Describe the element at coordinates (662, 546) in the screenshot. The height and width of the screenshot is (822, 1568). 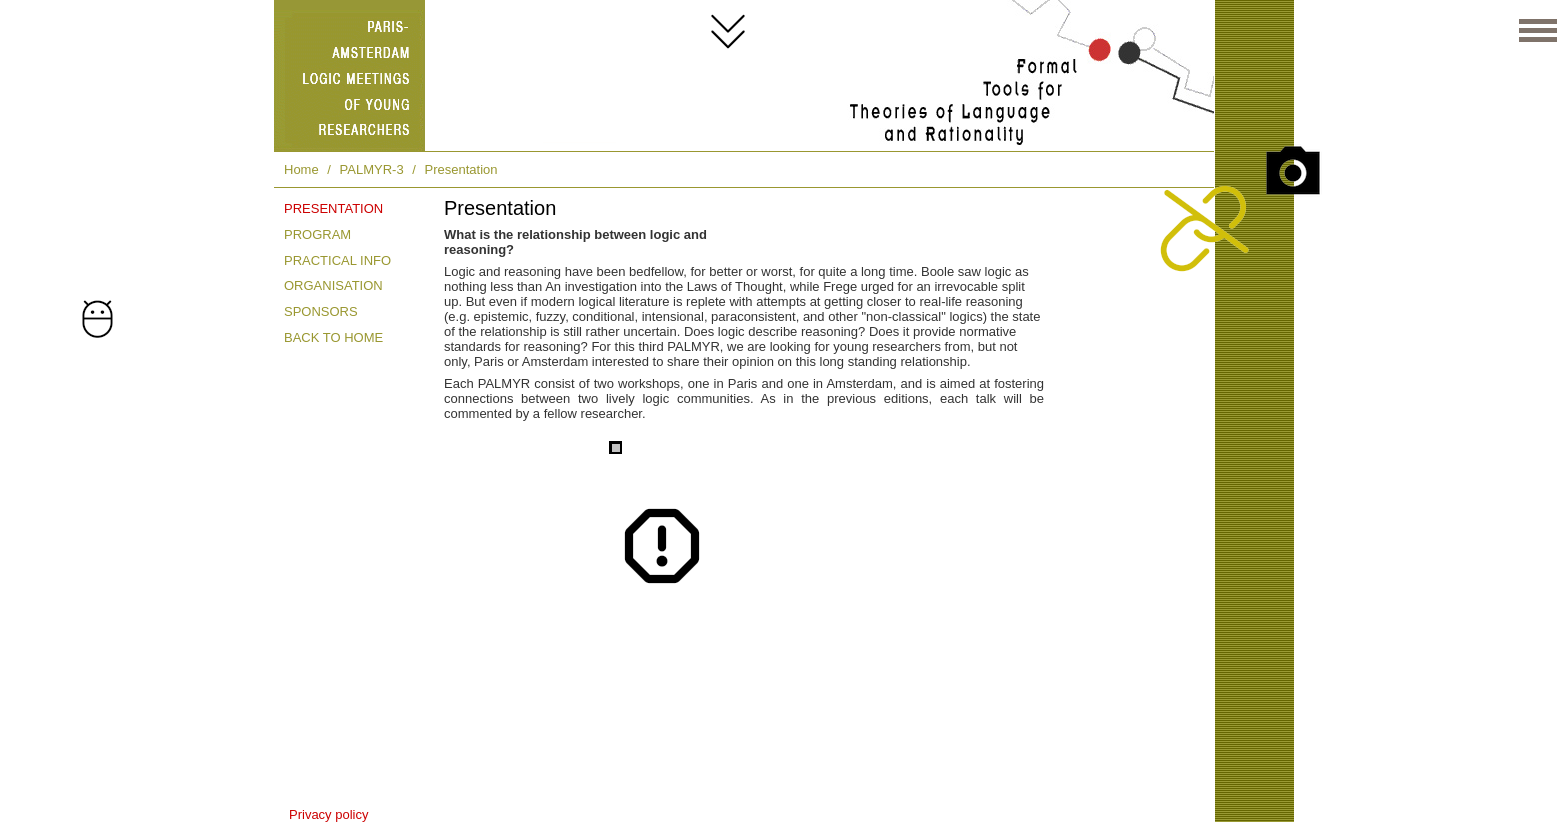
I see `indicates a warning or critical alert` at that location.